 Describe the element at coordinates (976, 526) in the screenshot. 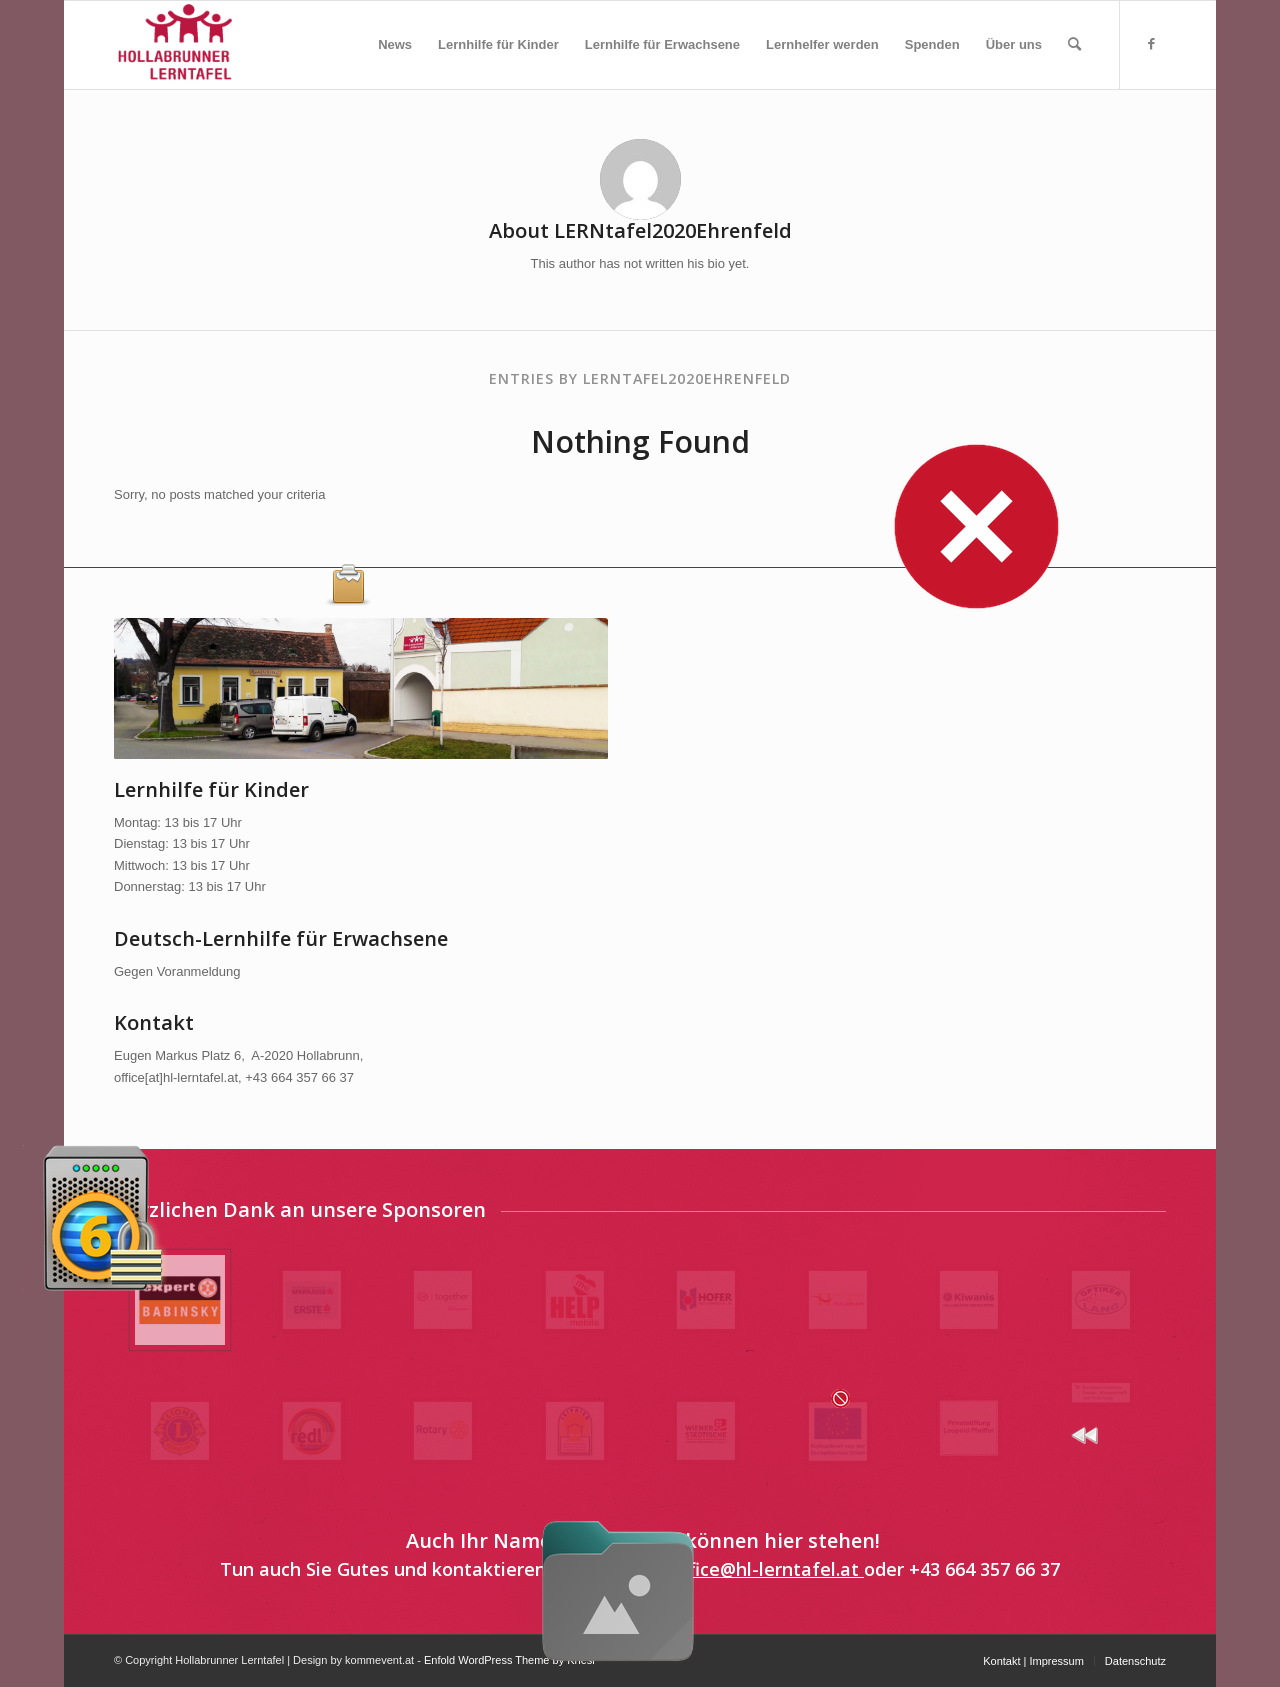

I see `cancel the current action or operation` at that location.